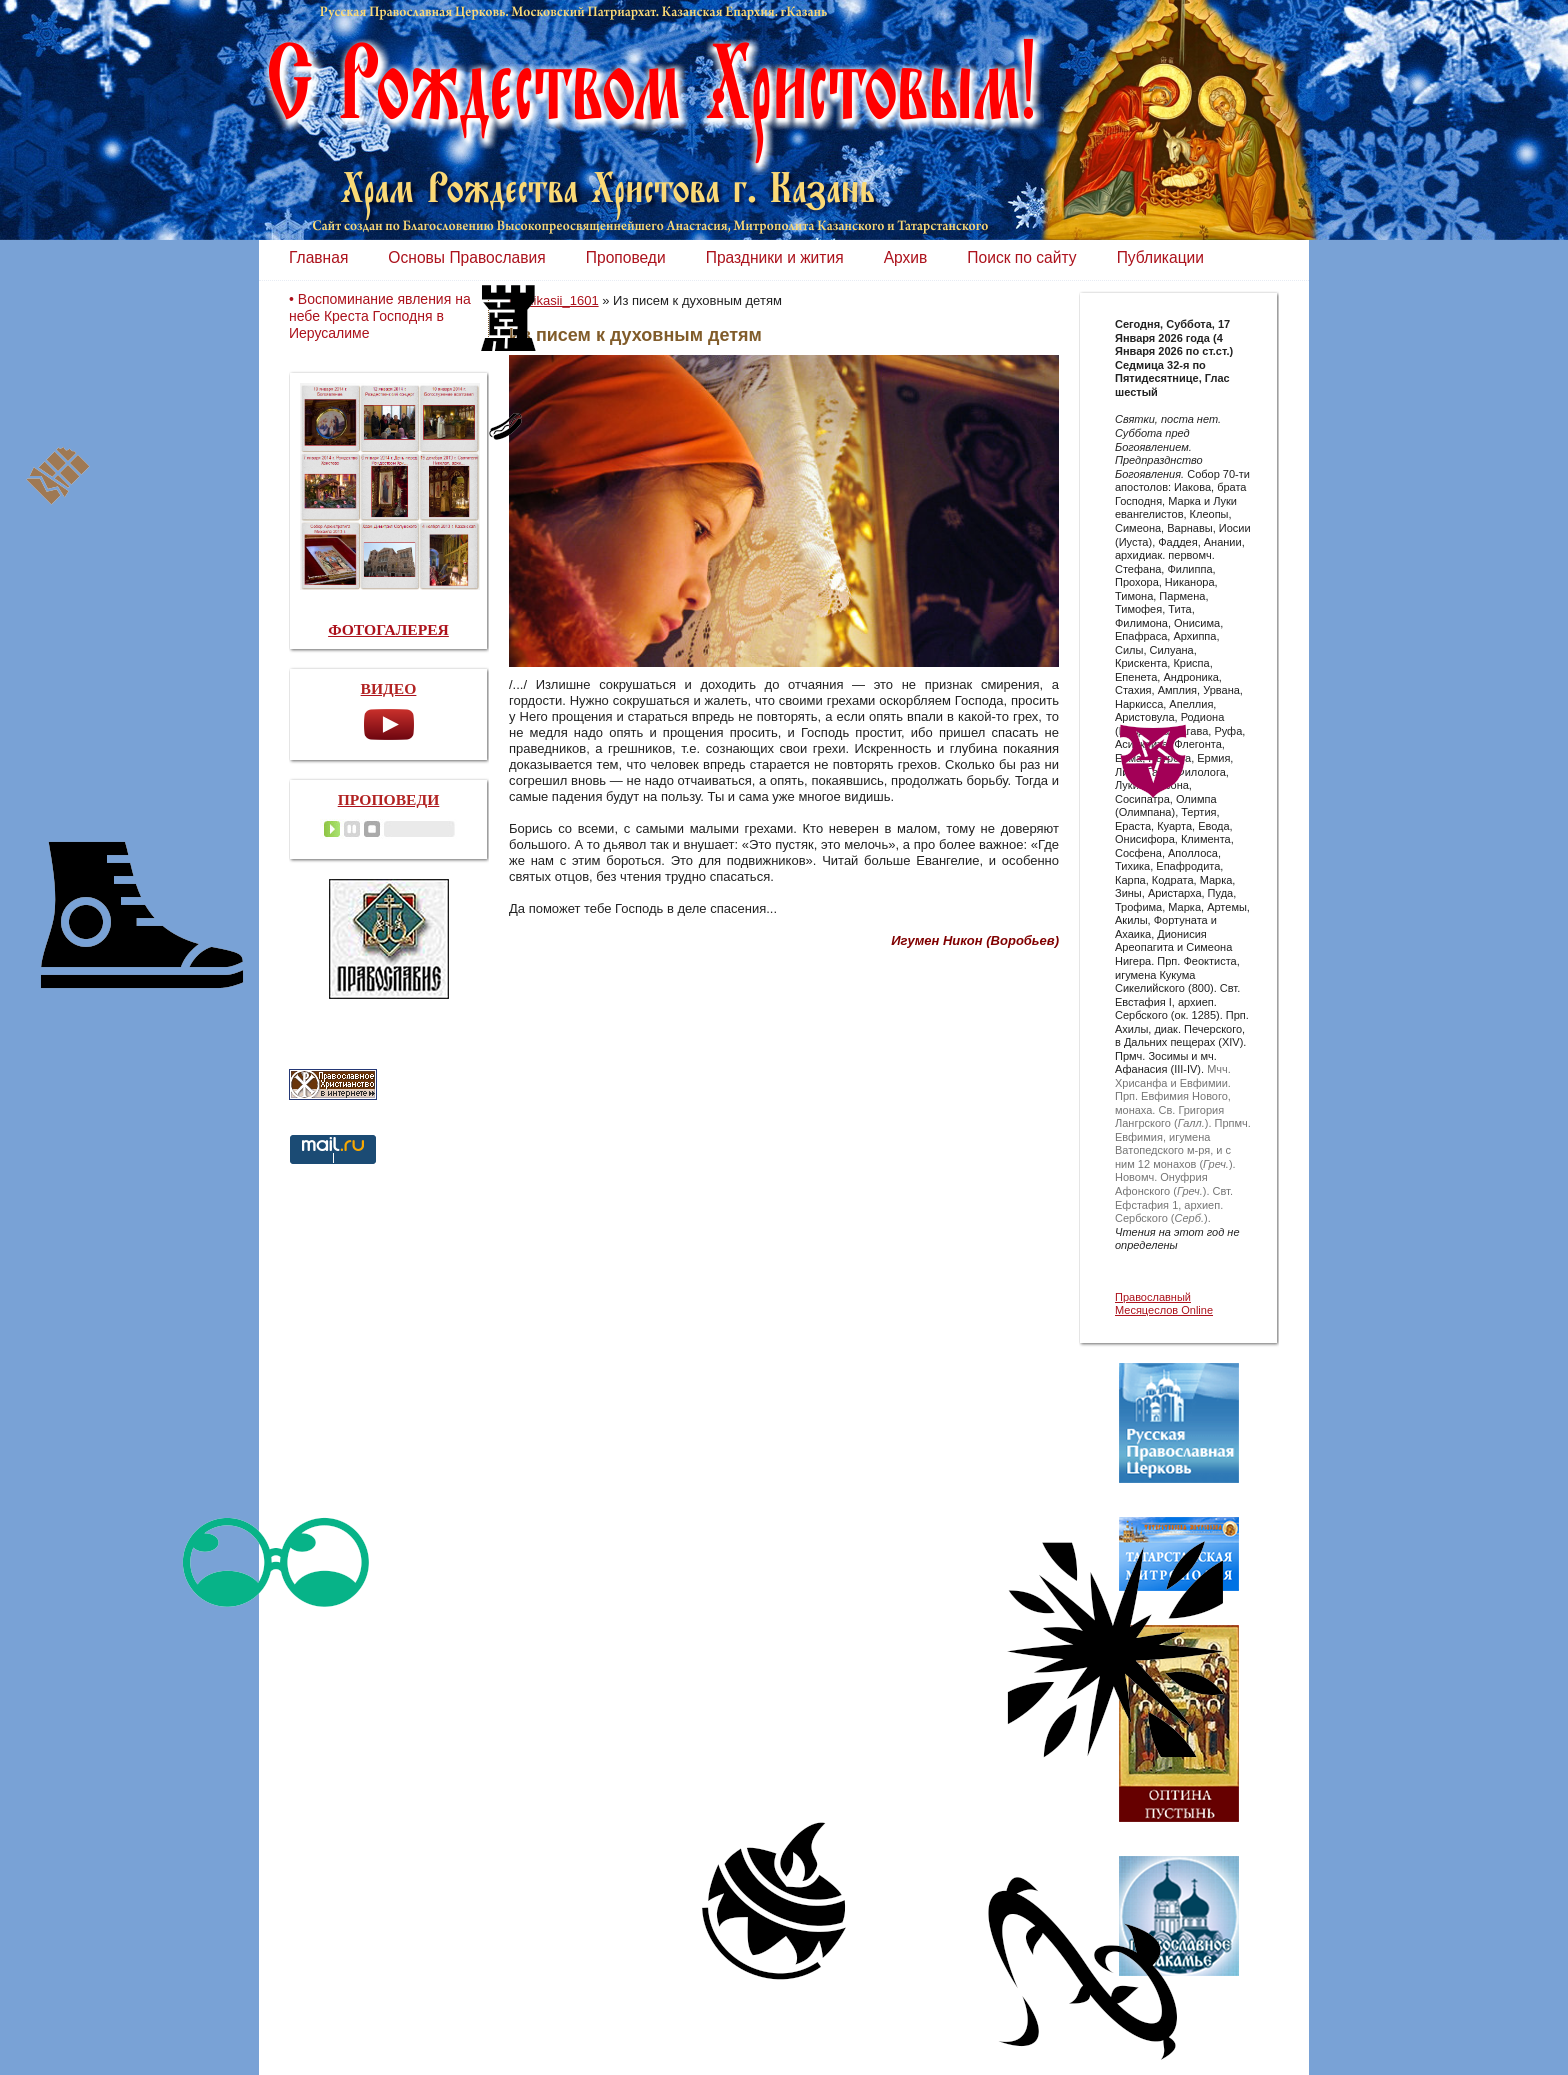  What do you see at coordinates (142, 915) in the screenshot?
I see `browse footwear or shoe products` at bounding box center [142, 915].